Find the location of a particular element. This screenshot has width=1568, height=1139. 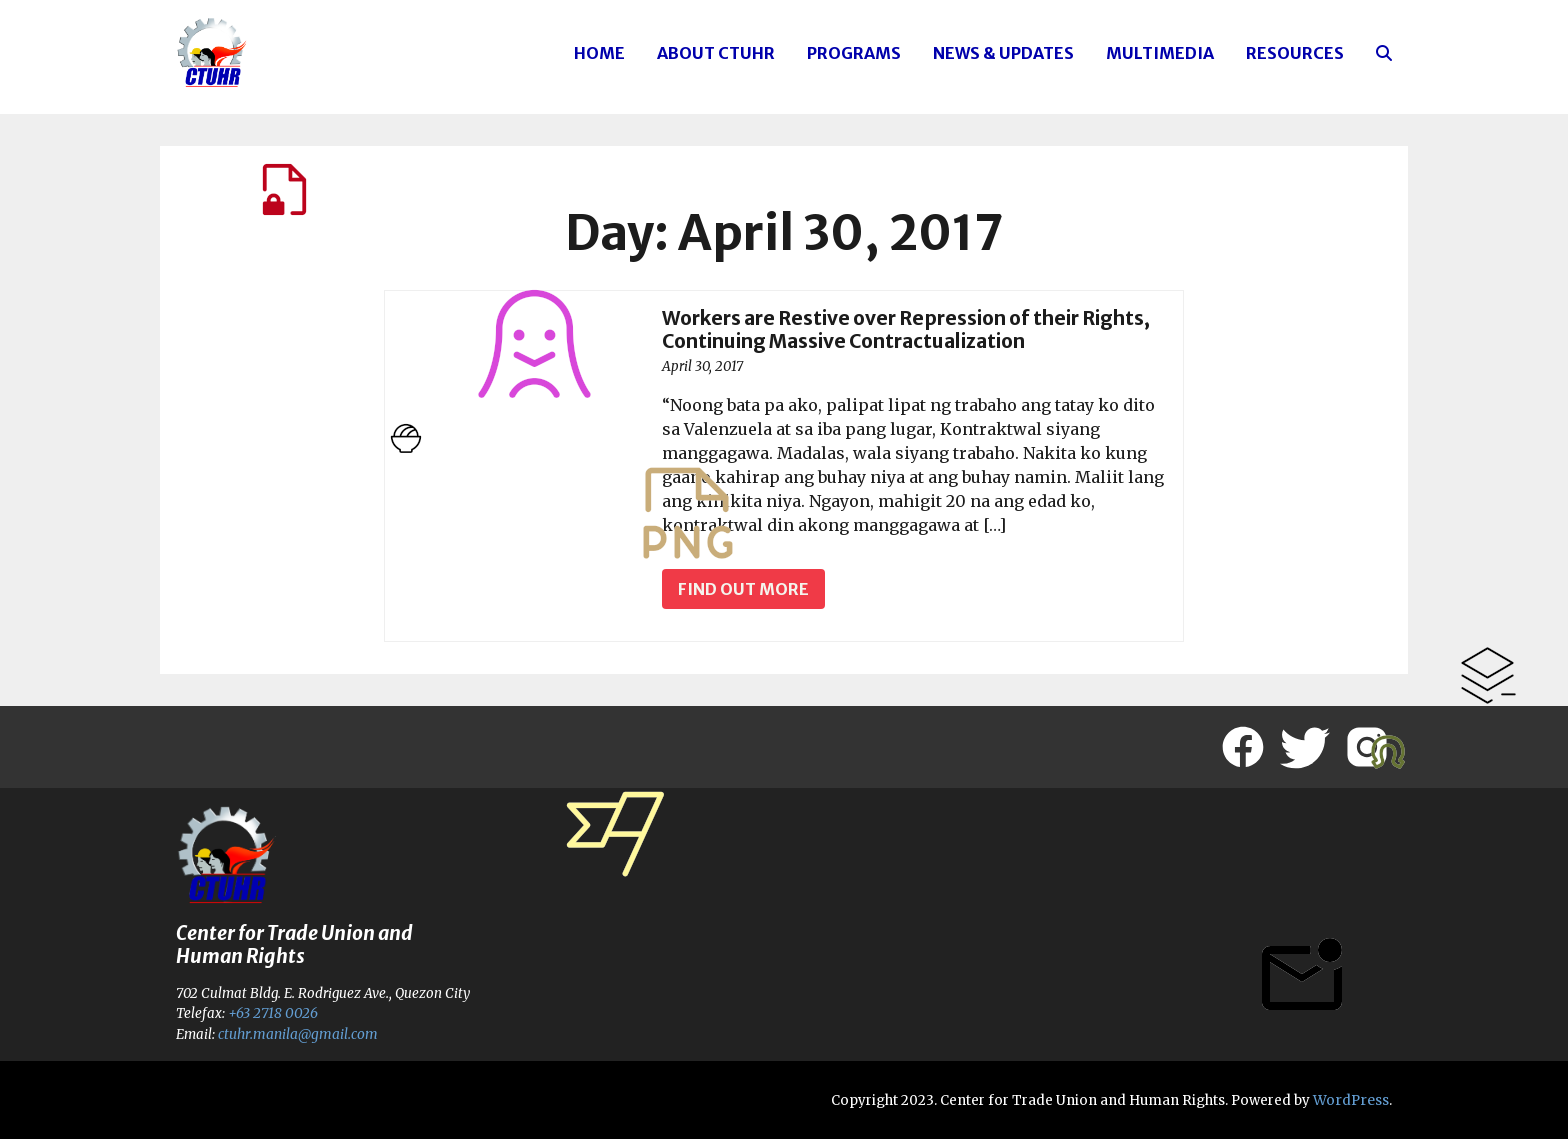

remove a layer from the stack is located at coordinates (1487, 675).